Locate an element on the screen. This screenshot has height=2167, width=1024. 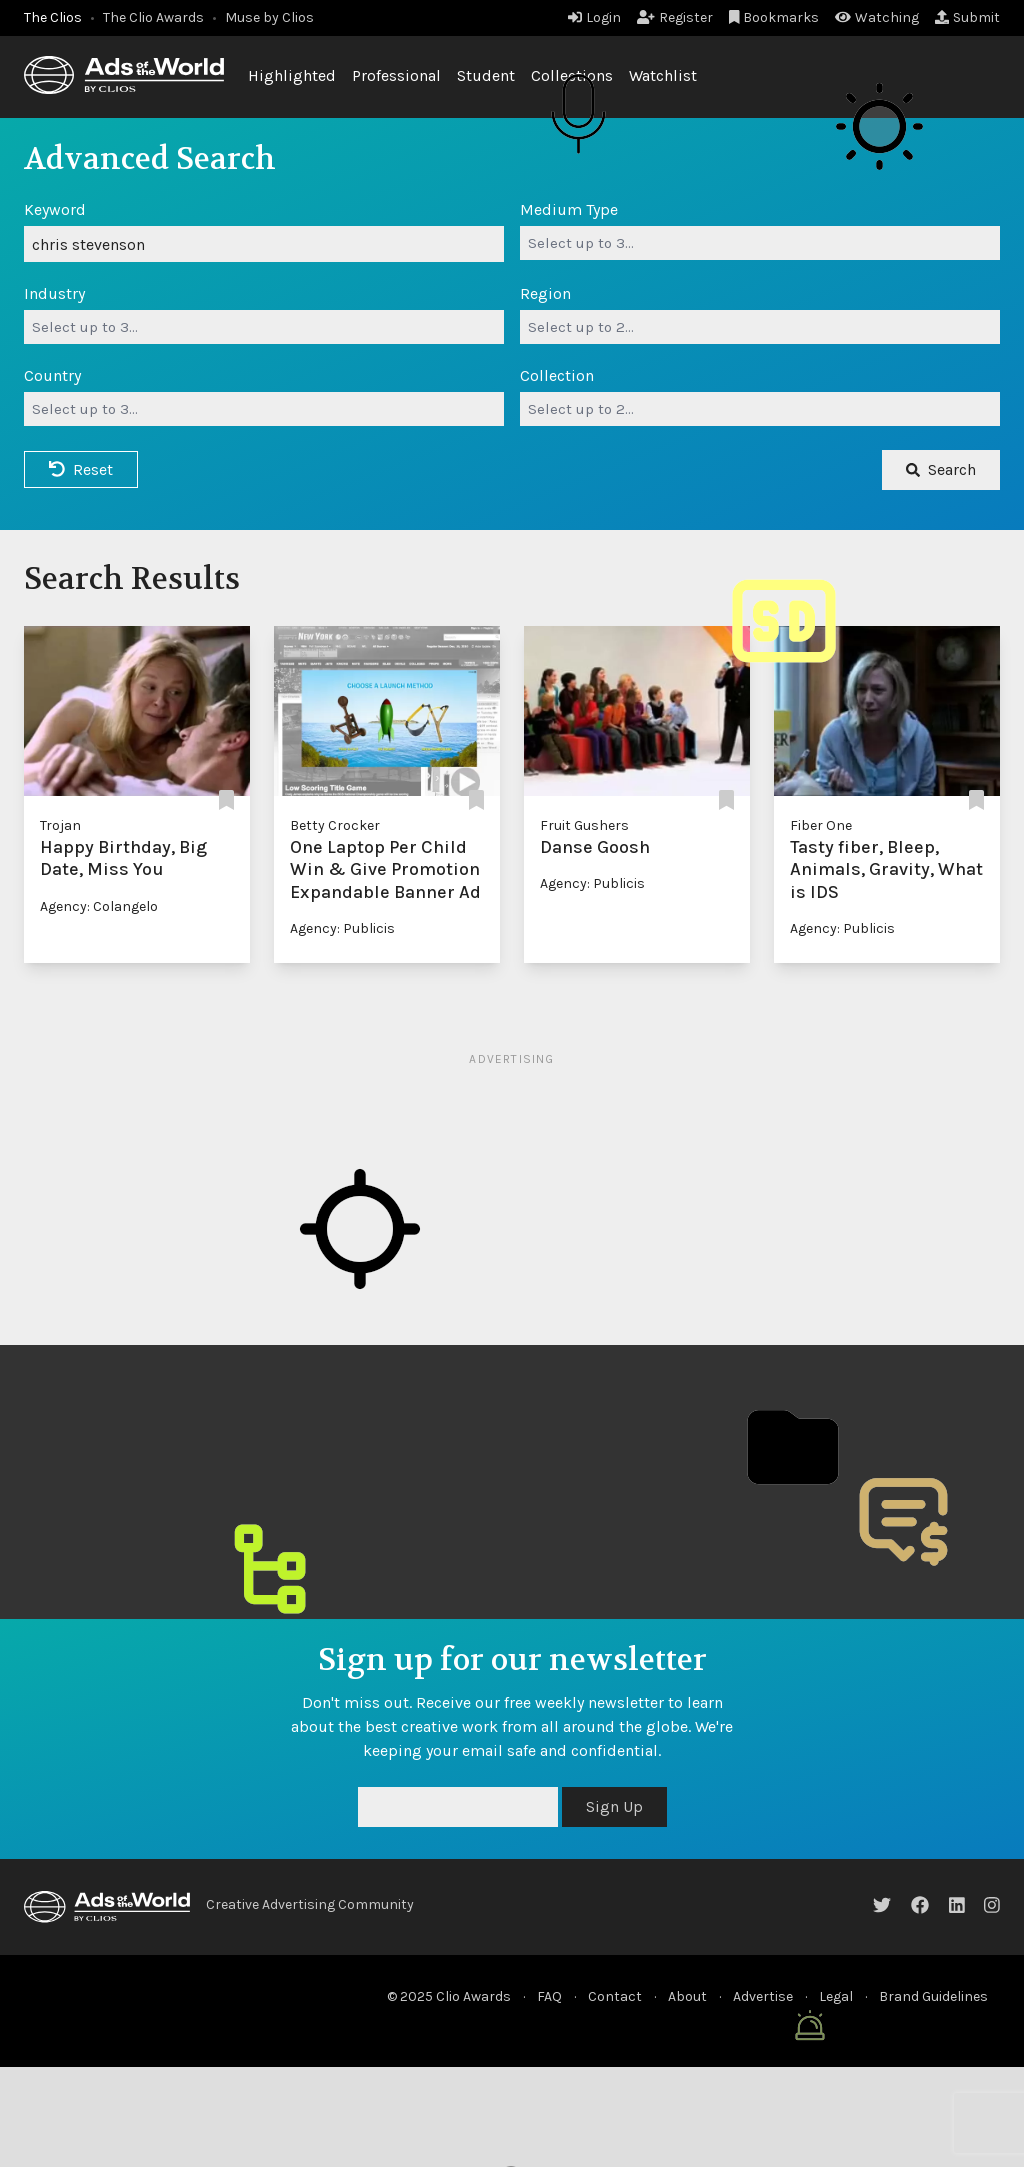
view hierarchical file or folder structure is located at coordinates (267, 1569).